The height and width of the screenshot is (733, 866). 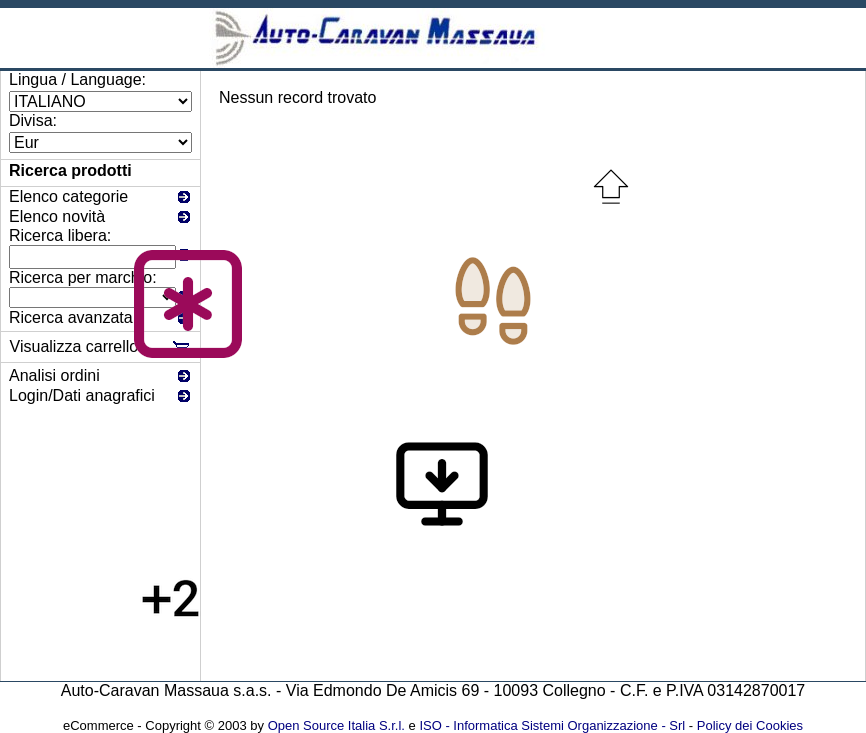 I want to click on increase exposure by 2 stops in photo editing, so click(x=170, y=599).